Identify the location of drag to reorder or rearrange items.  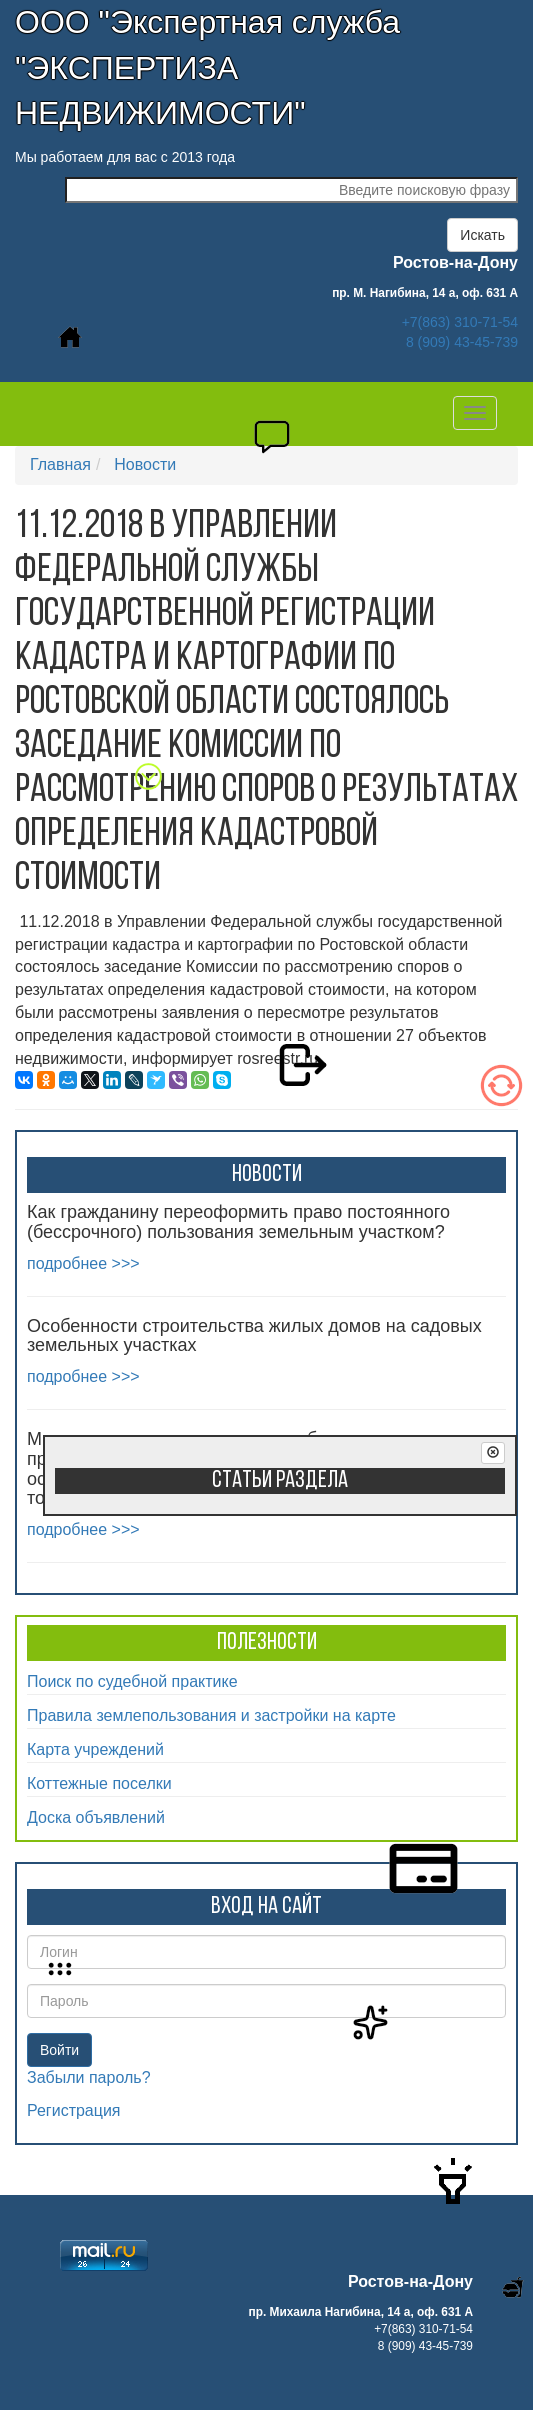
(60, 1969).